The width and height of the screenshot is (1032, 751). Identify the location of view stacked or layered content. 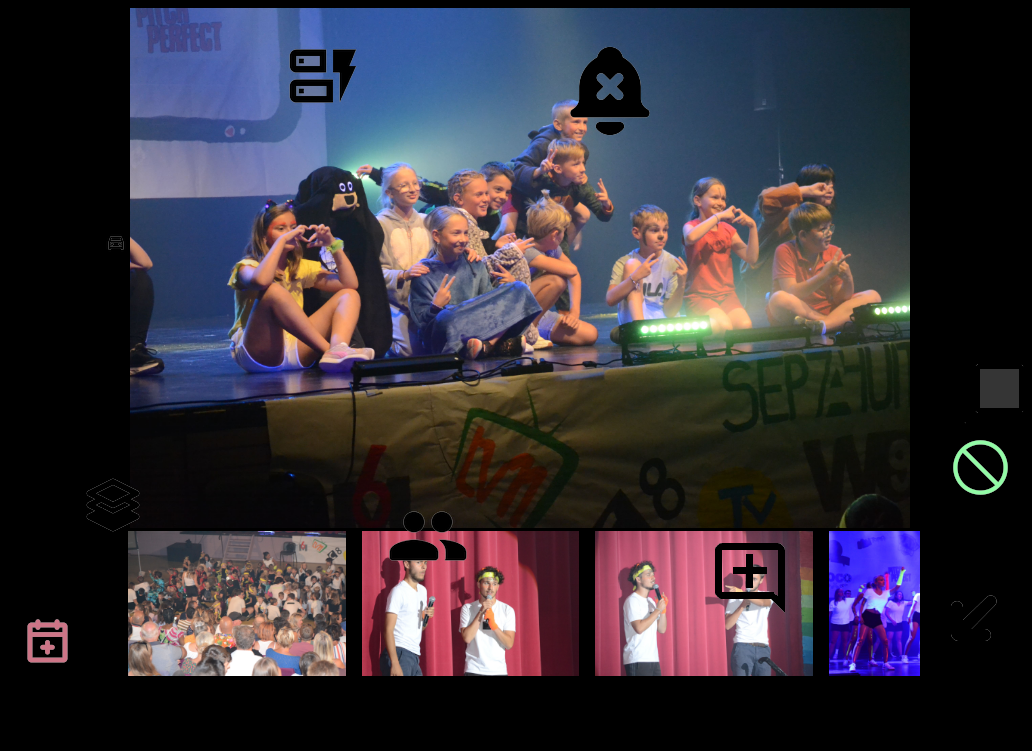
(994, 394).